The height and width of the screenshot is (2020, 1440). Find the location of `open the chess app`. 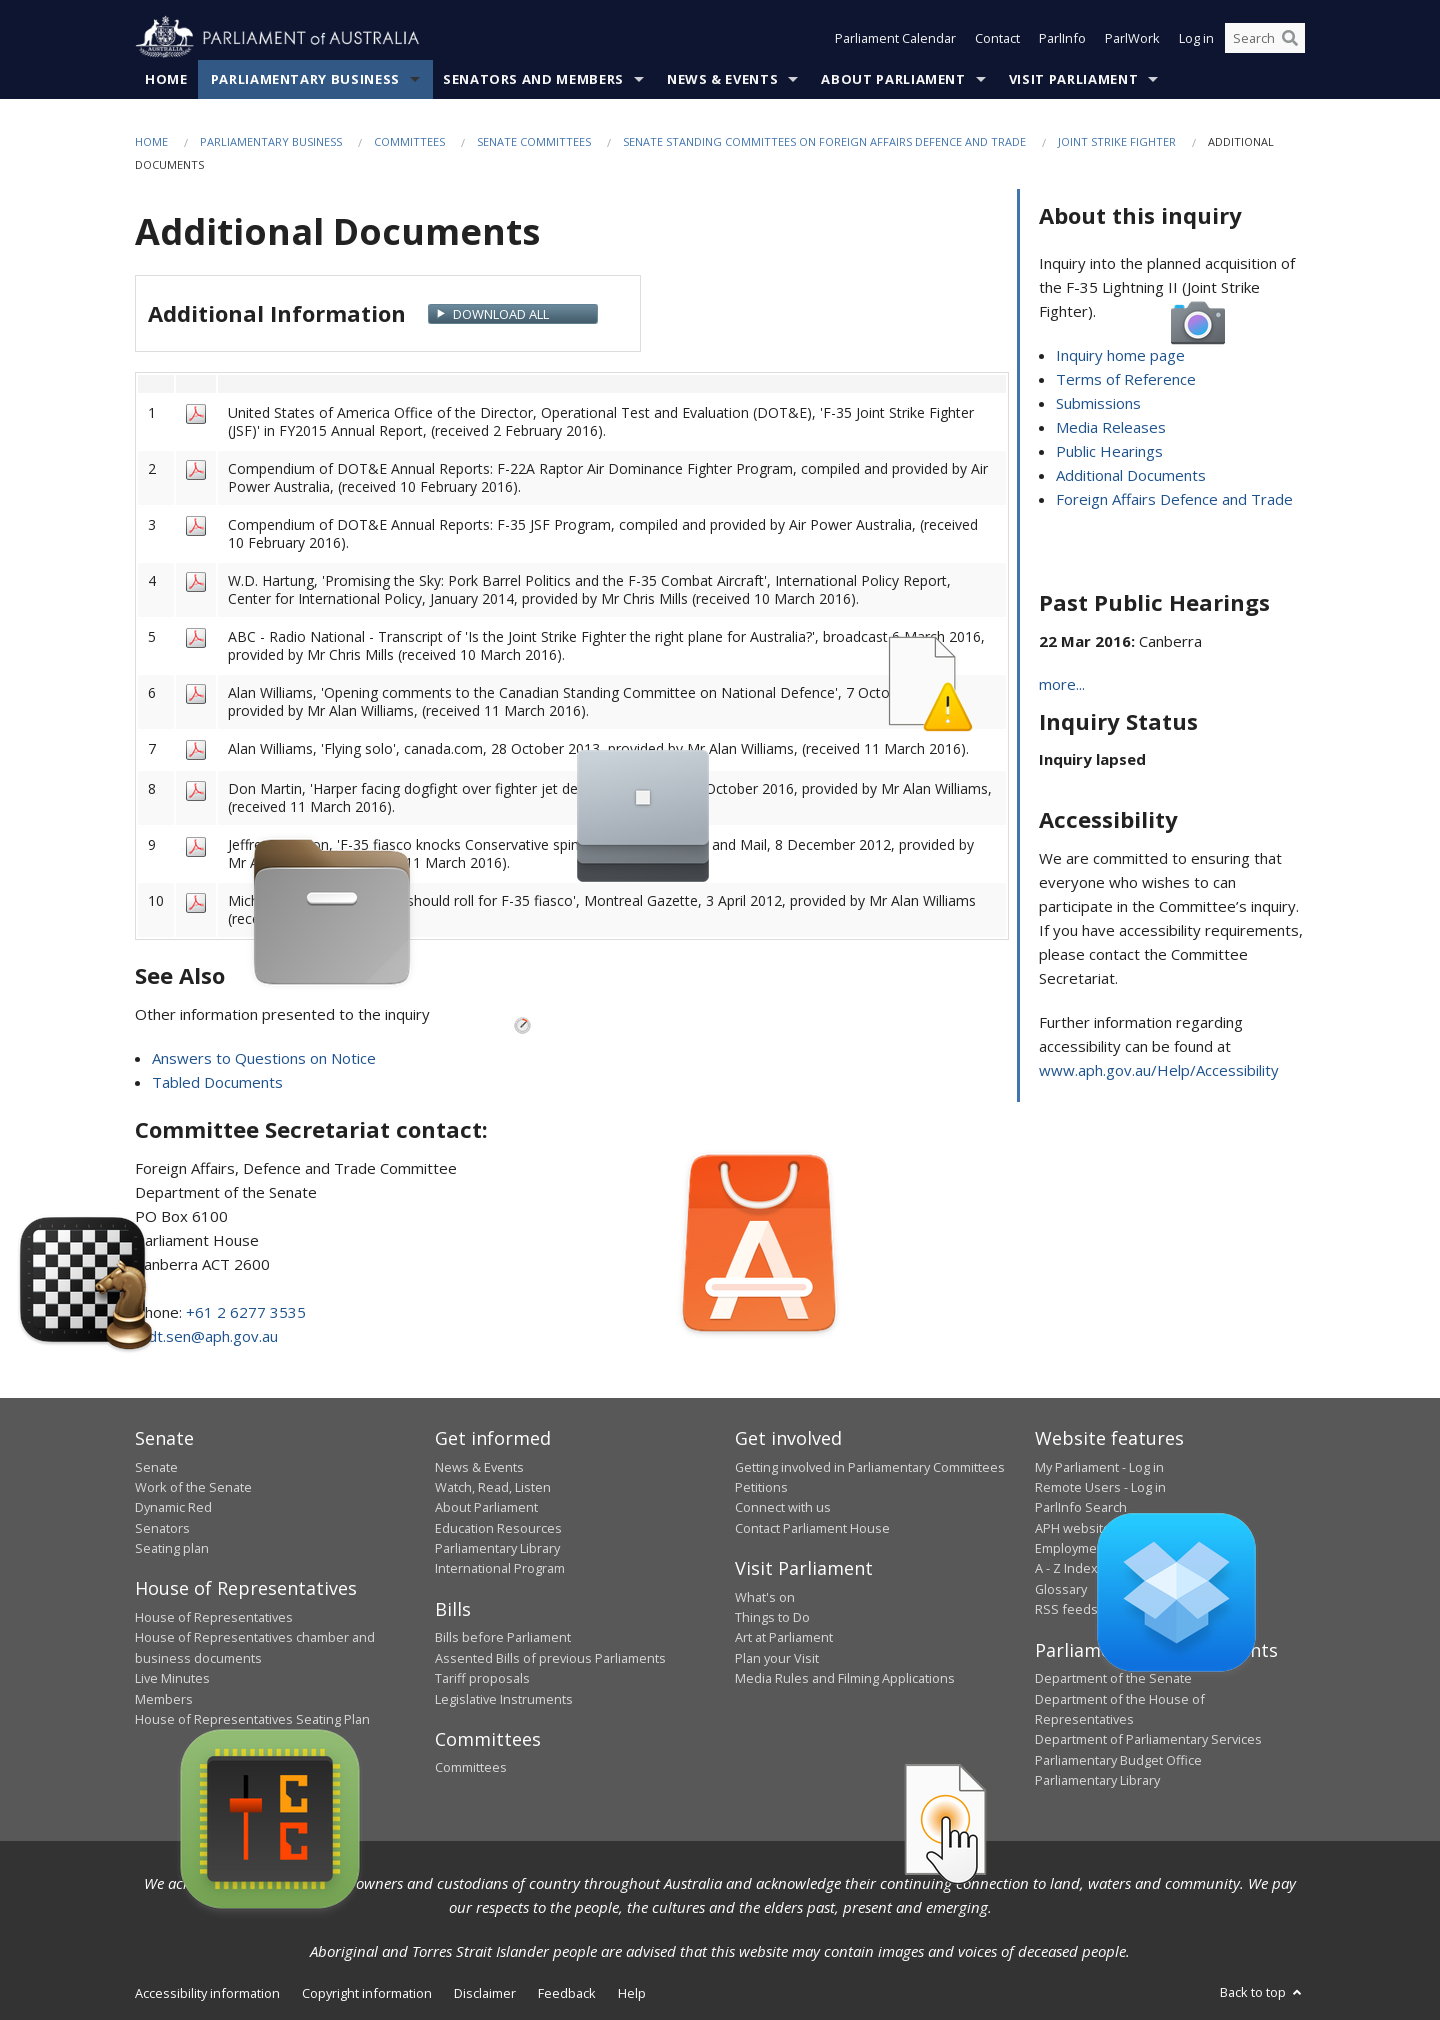

open the chess app is located at coordinates (82, 1279).